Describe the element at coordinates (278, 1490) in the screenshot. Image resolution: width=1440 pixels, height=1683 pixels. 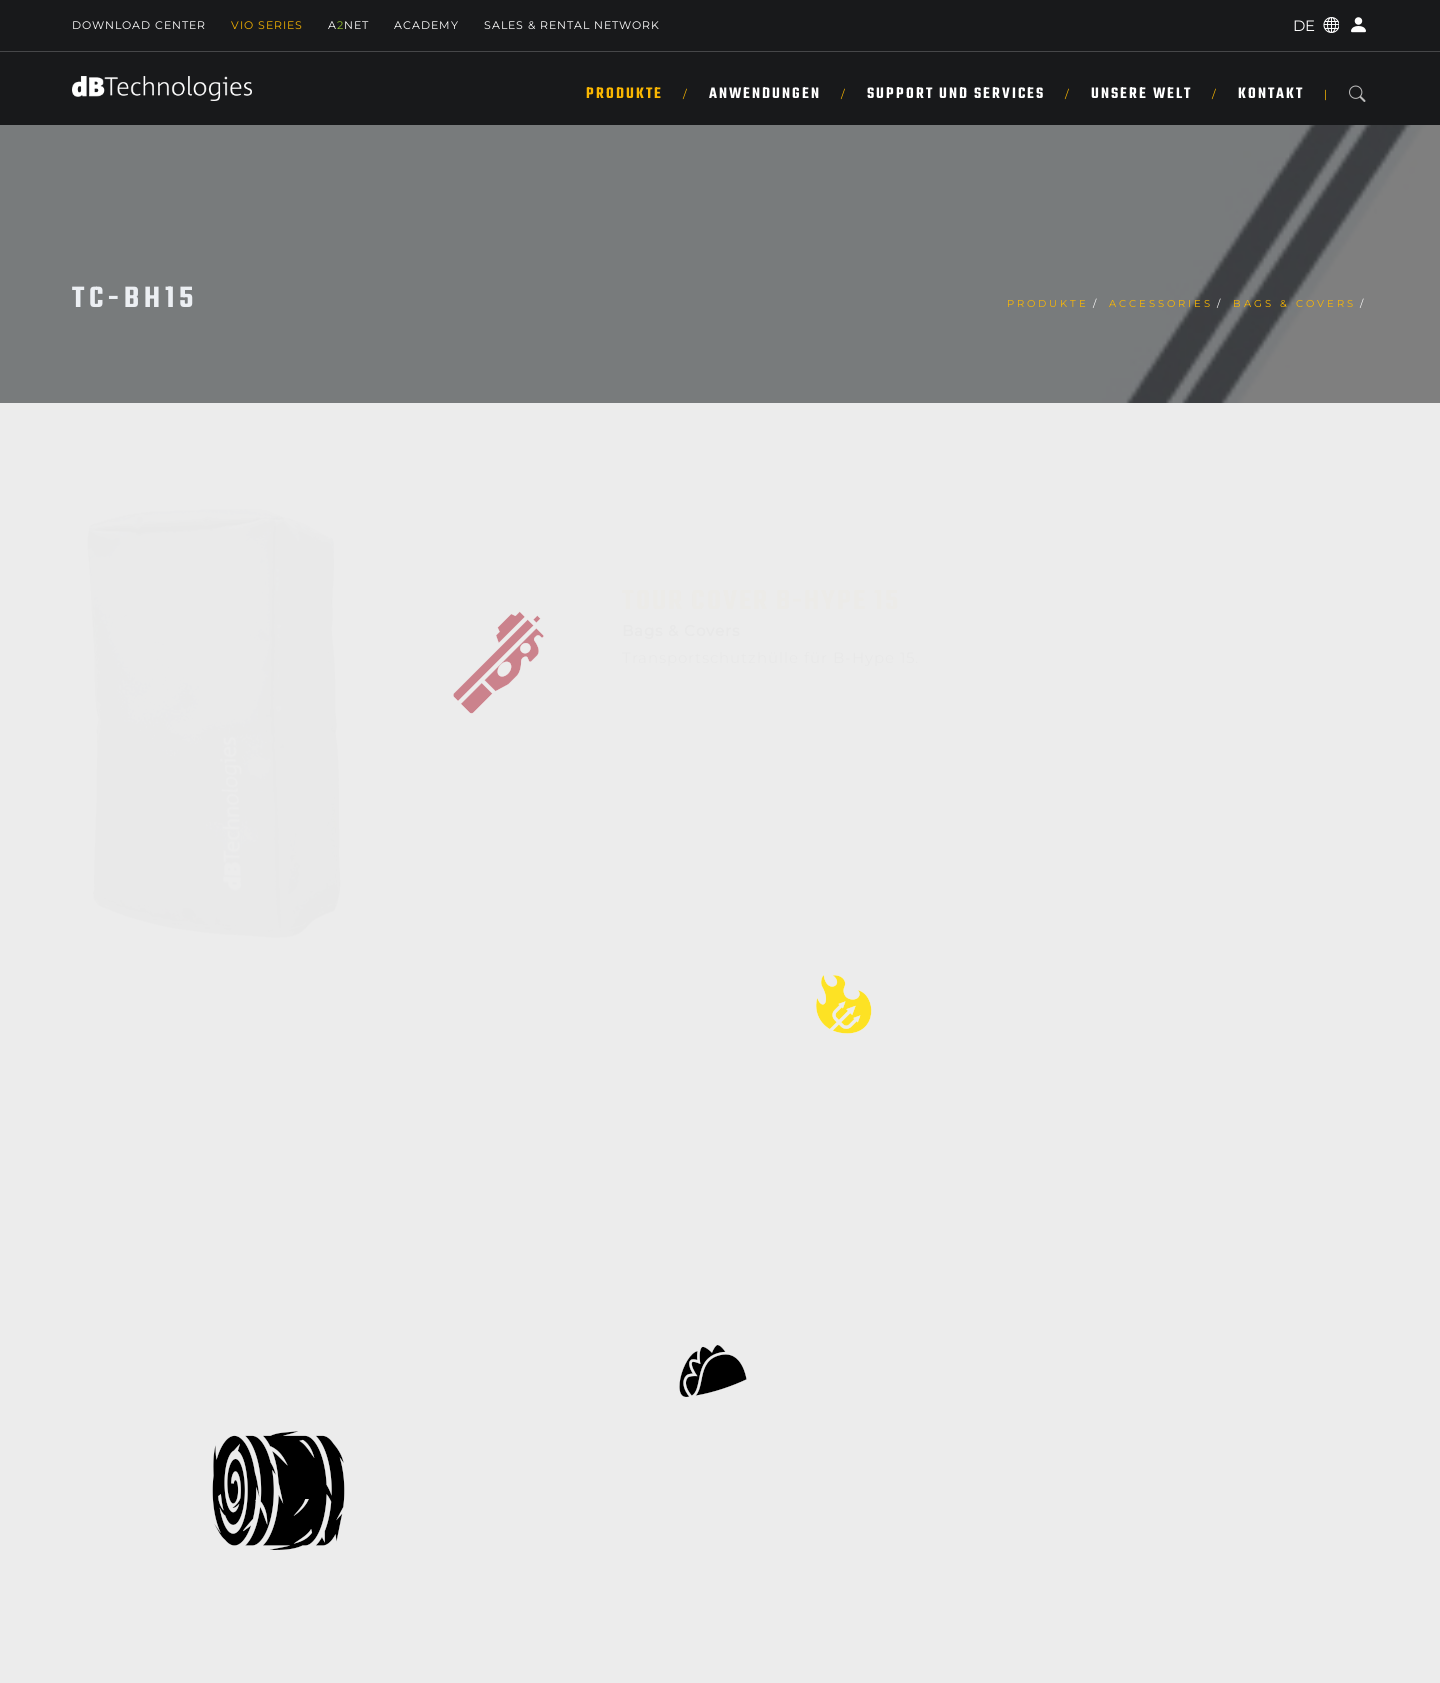
I see `hay bale resource in farming simulation game` at that location.